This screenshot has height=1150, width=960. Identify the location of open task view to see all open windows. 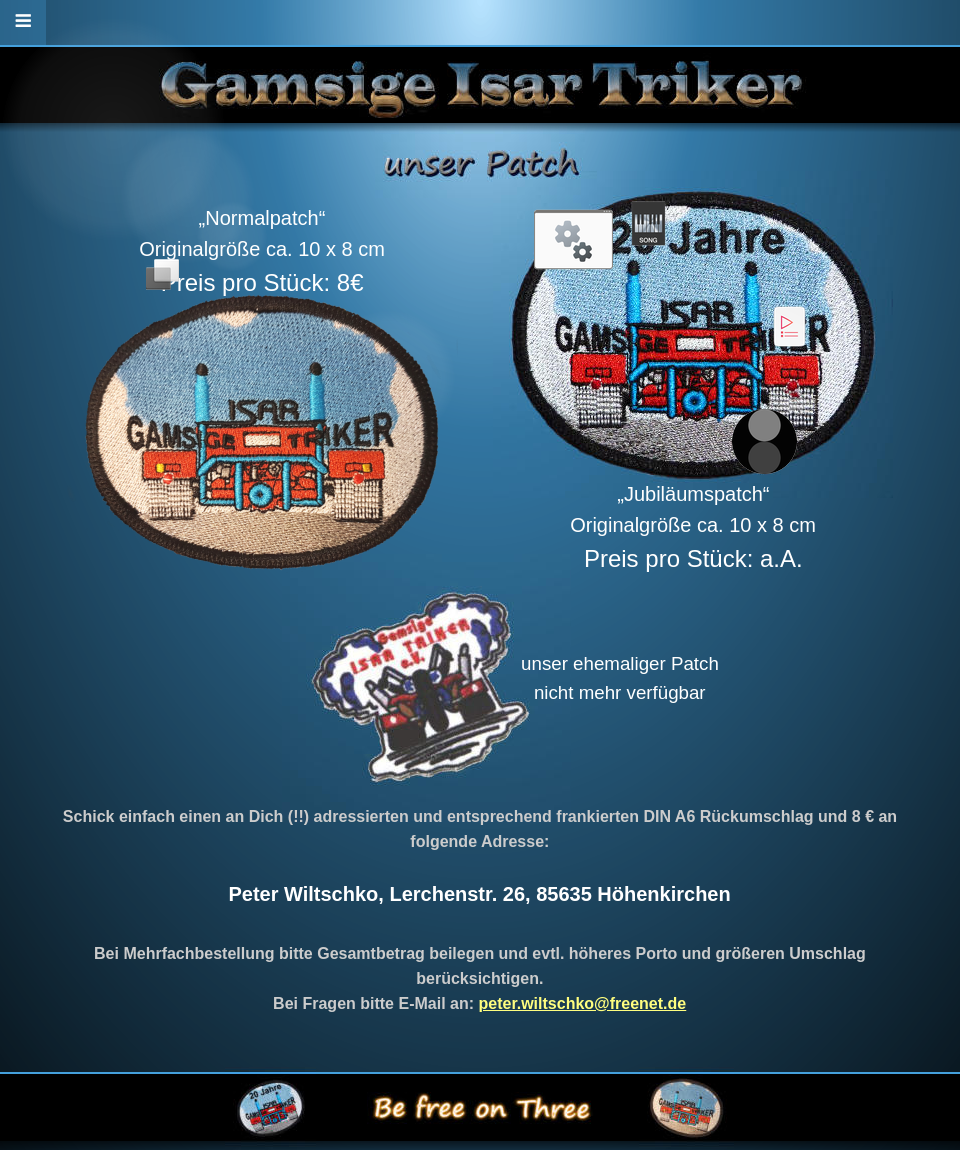
(162, 274).